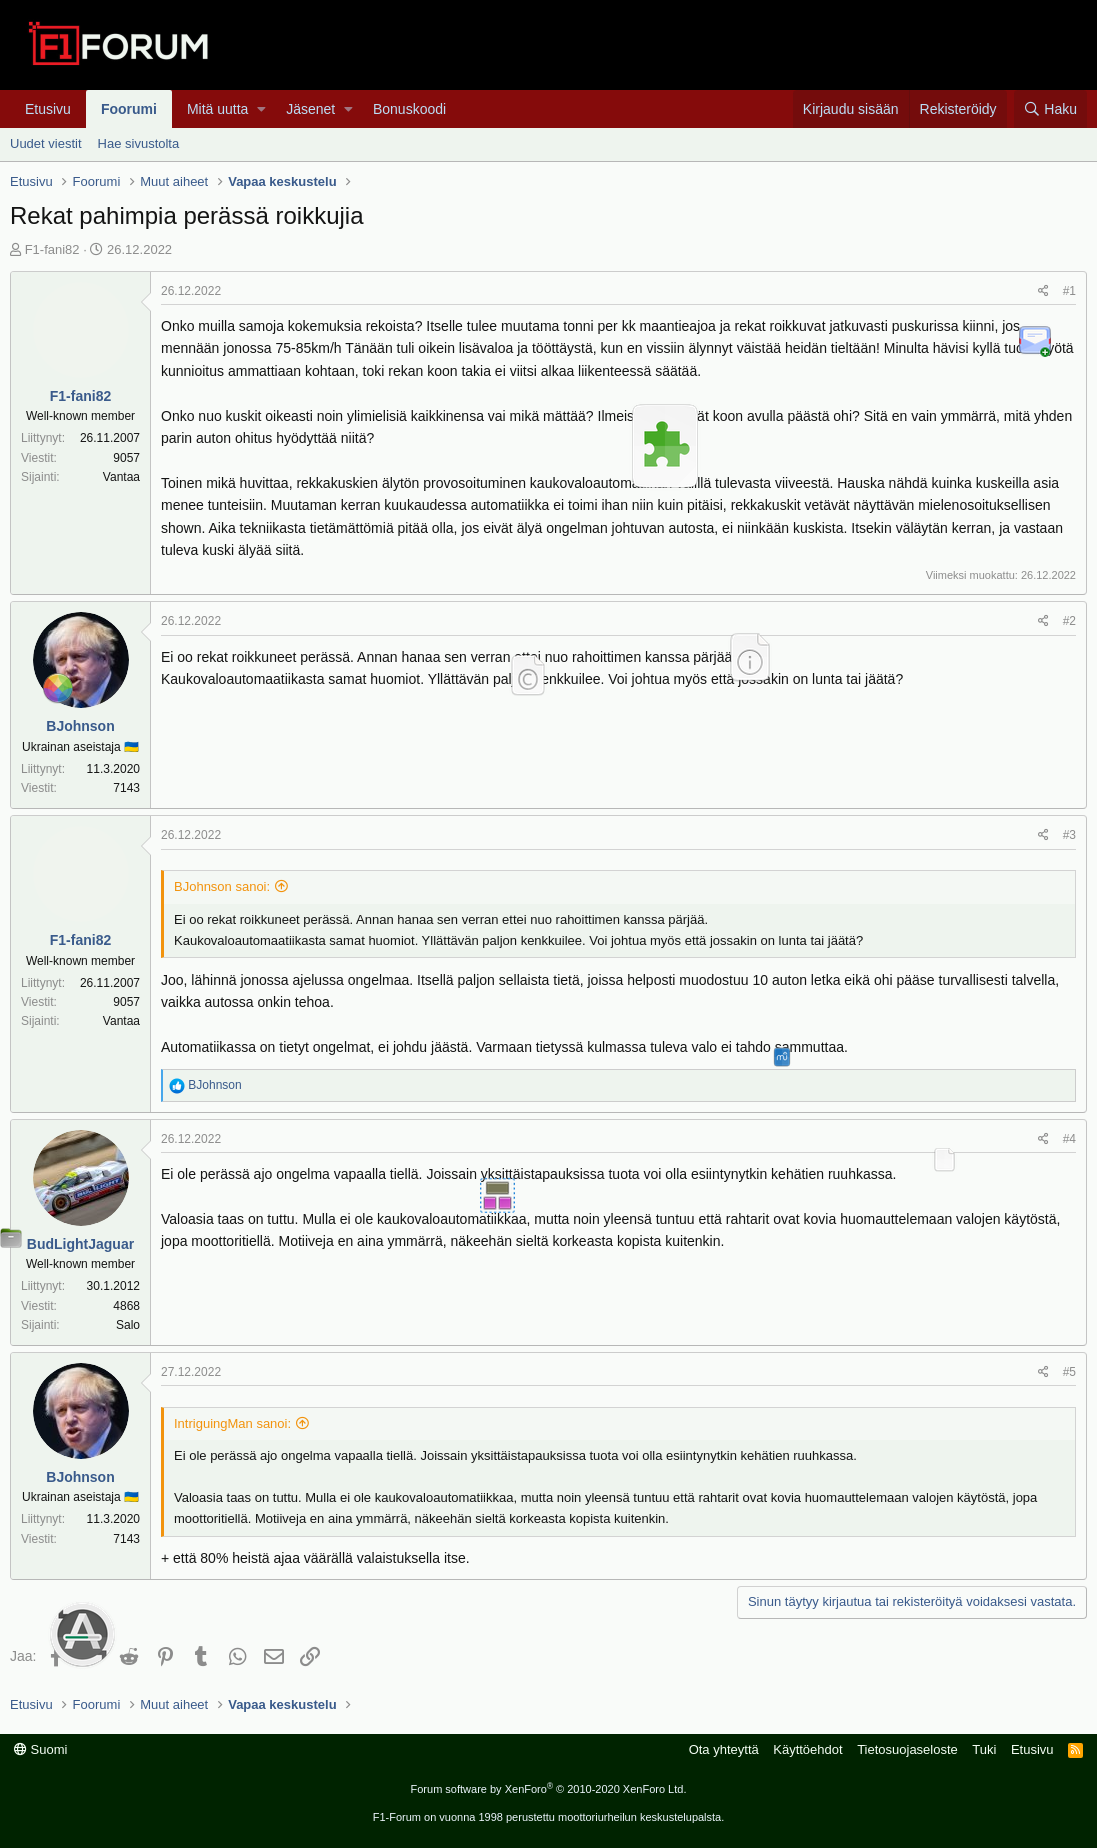  What do you see at coordinates (665, 446) in the screenshot?
I see `indicates an extension or plugin file type` at bounding box center [665, 446].